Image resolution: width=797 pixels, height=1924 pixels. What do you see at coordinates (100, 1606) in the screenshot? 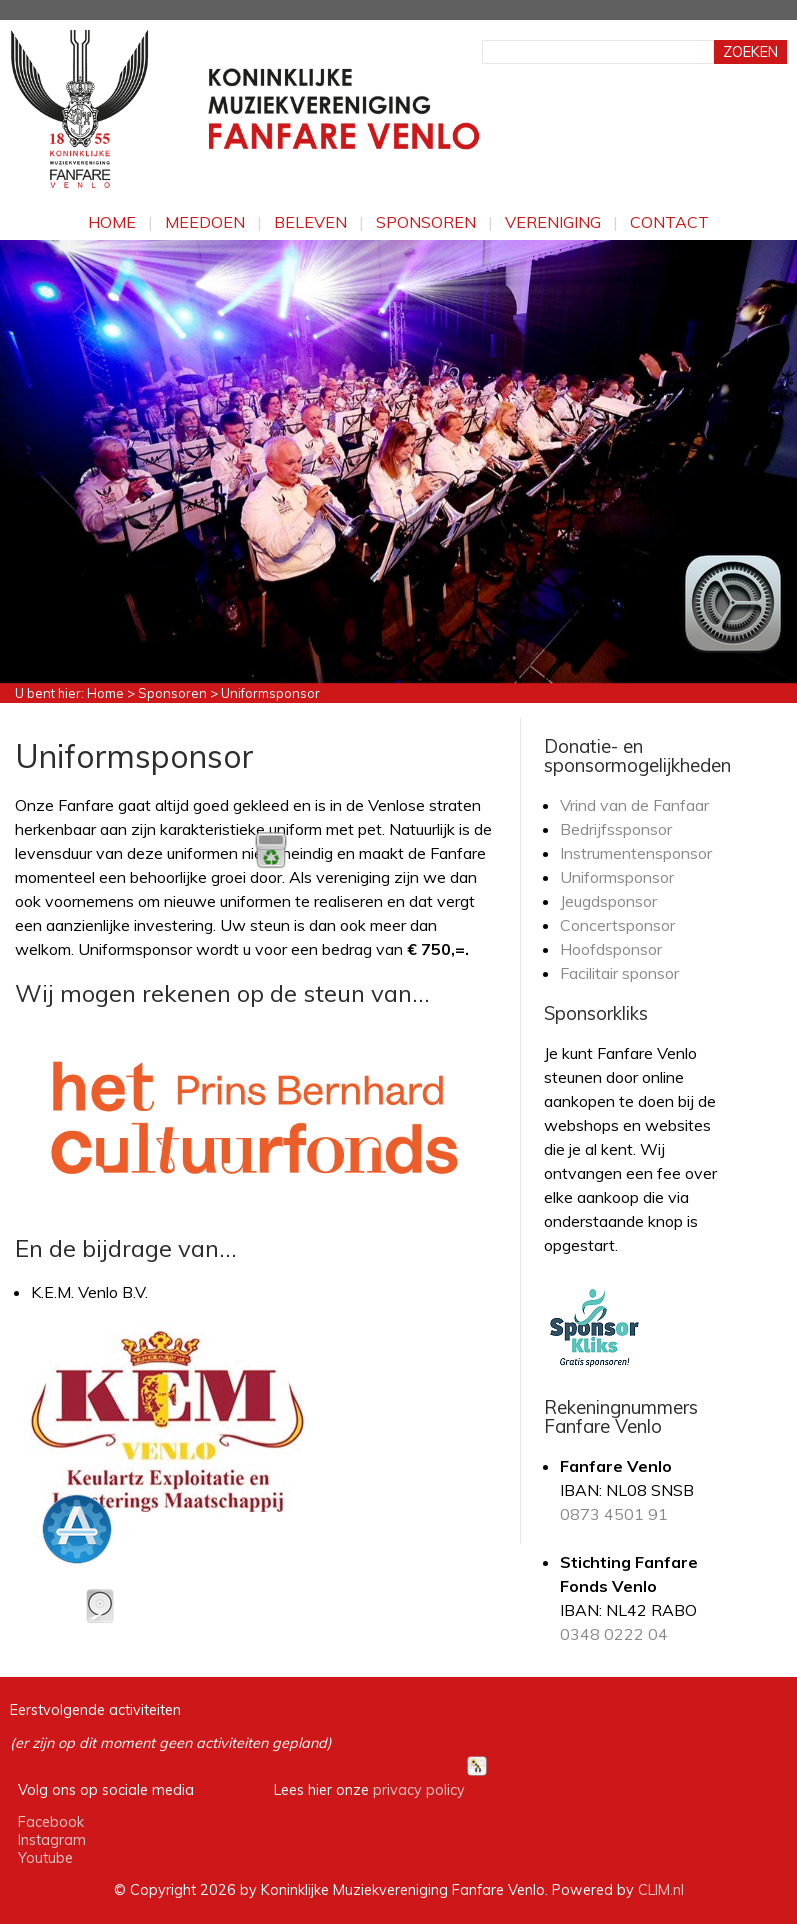
I see `open disk management utility` at bounding box center [100, 1606].